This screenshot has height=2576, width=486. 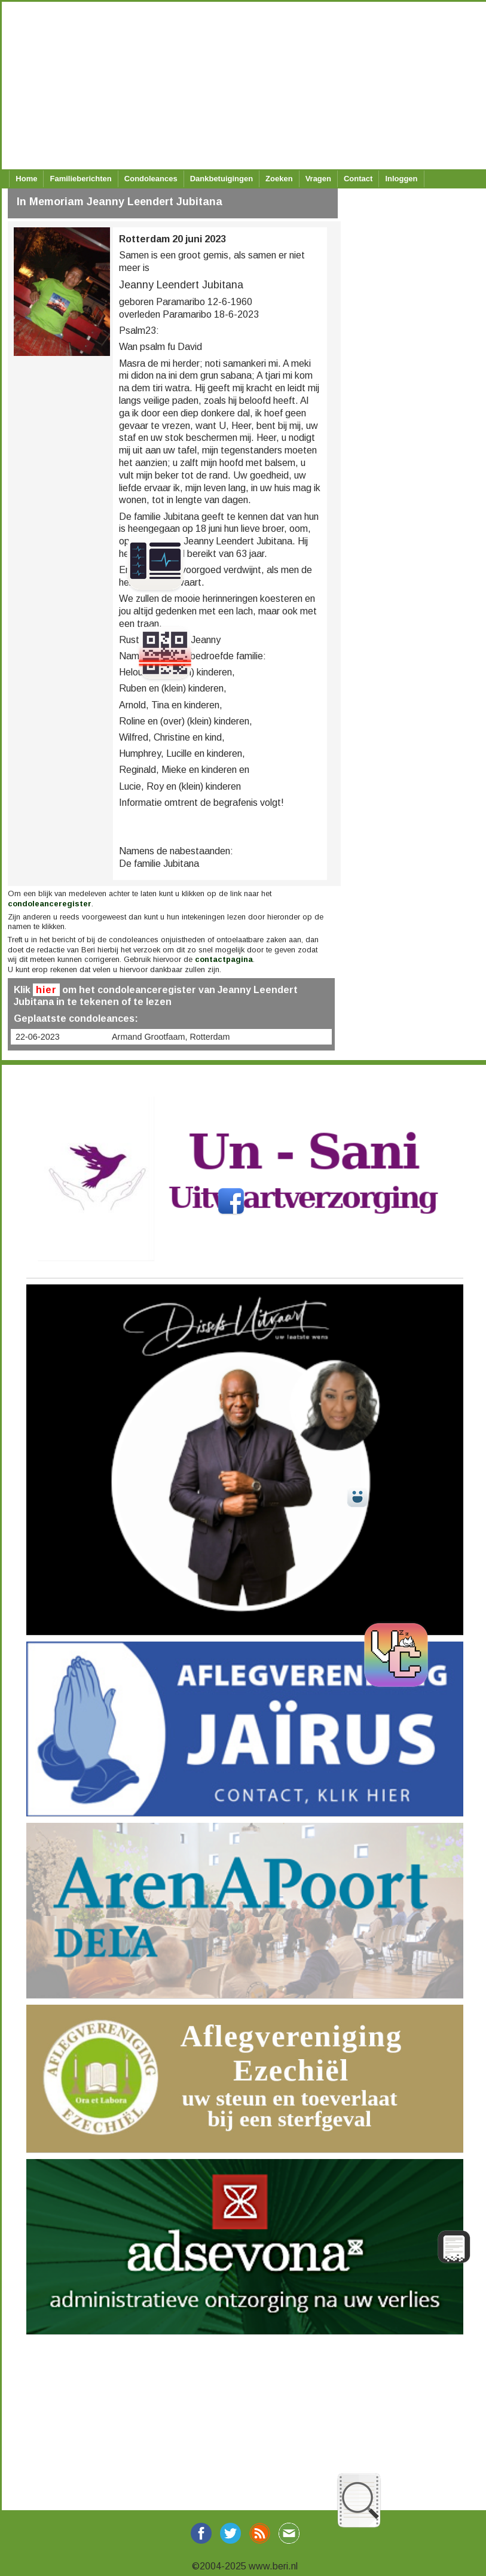 I want to click on open the log viewer application, so click(x=359, y=2500).